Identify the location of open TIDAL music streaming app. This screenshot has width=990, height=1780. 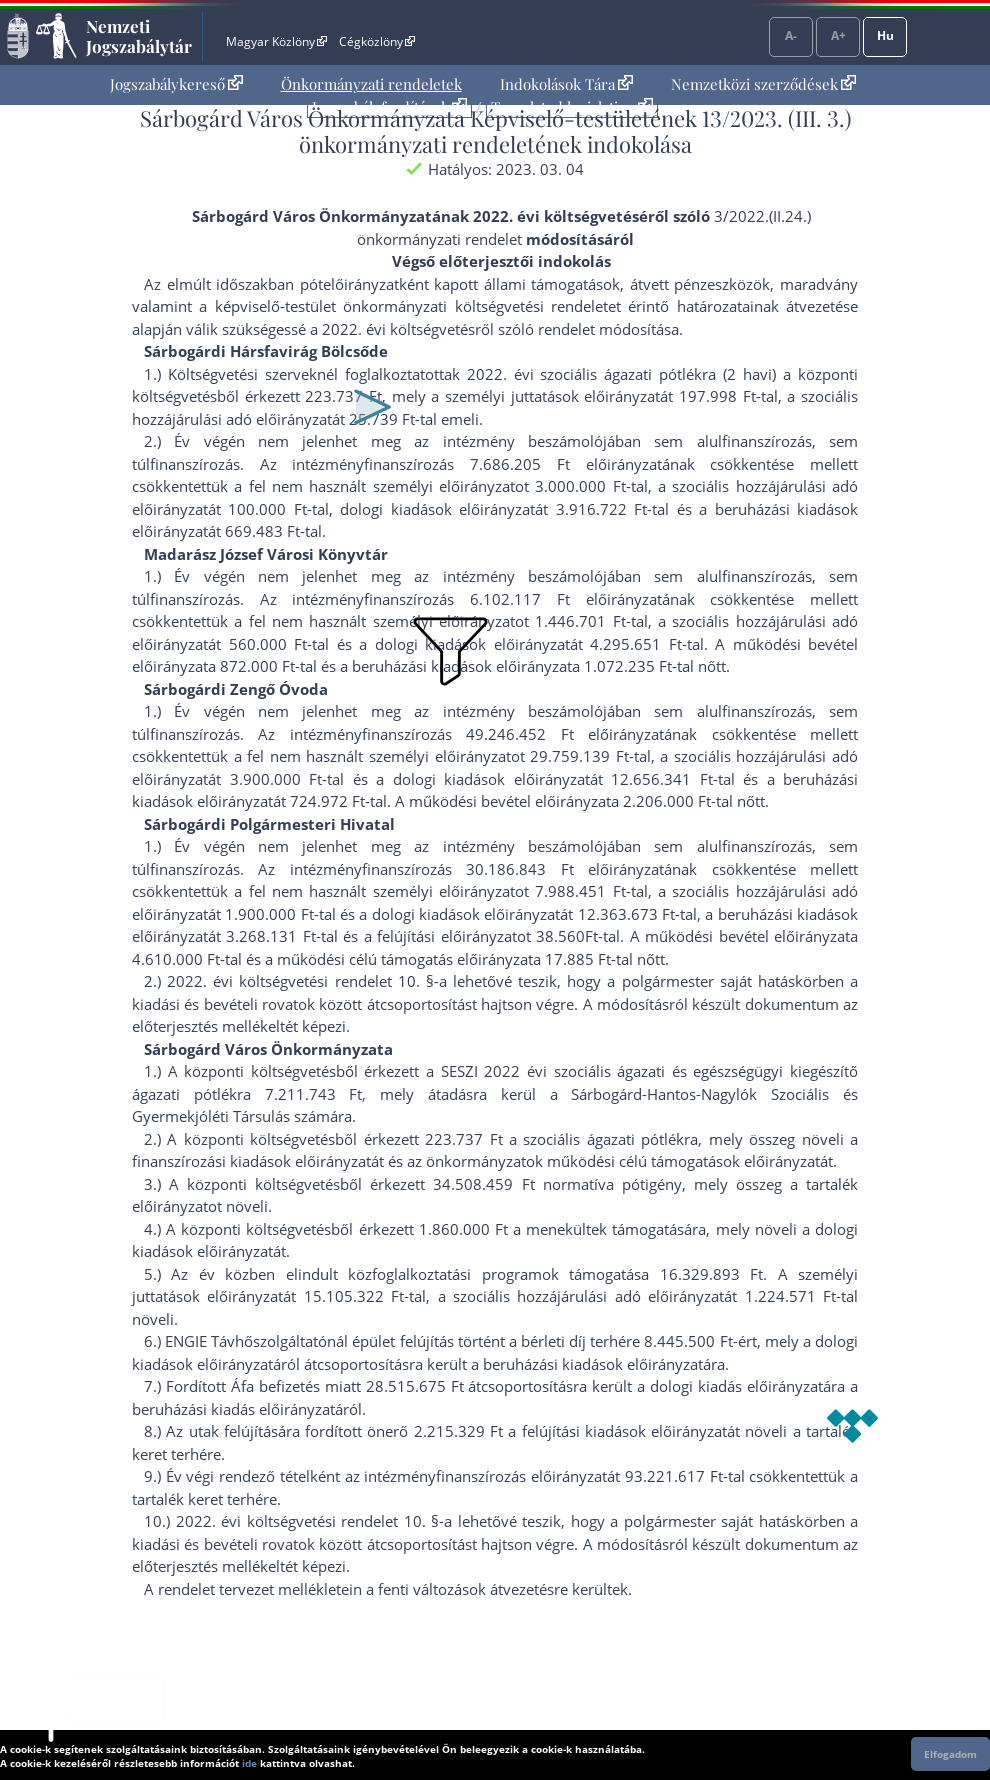
(852, 1424).